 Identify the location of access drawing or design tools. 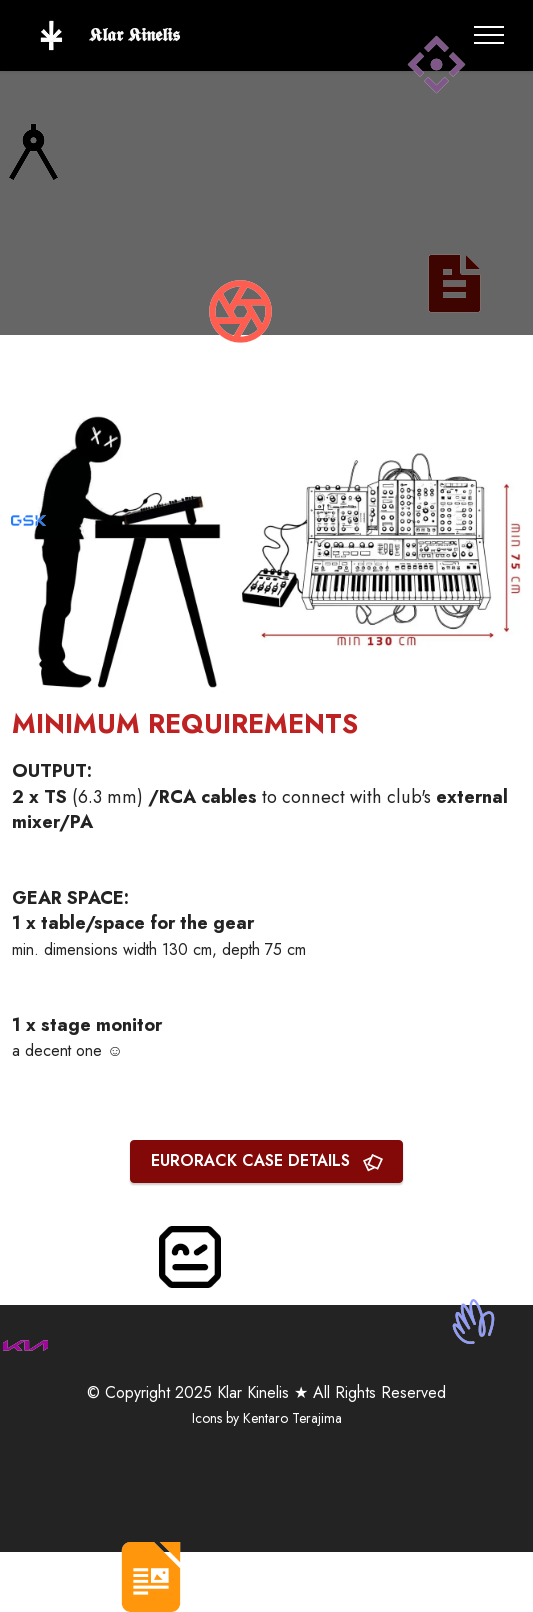
(33, 151).